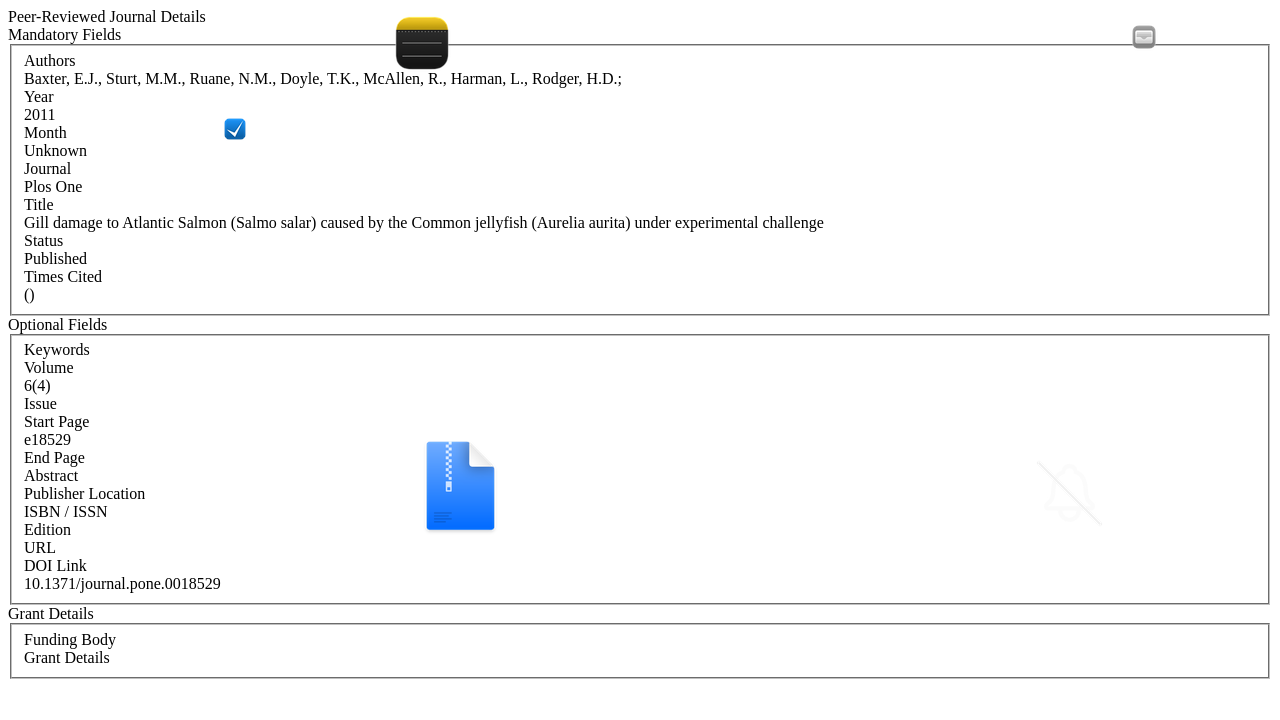 The image size is (1280, 720). I want to click on open apple wallet app, so click(1144, 37).